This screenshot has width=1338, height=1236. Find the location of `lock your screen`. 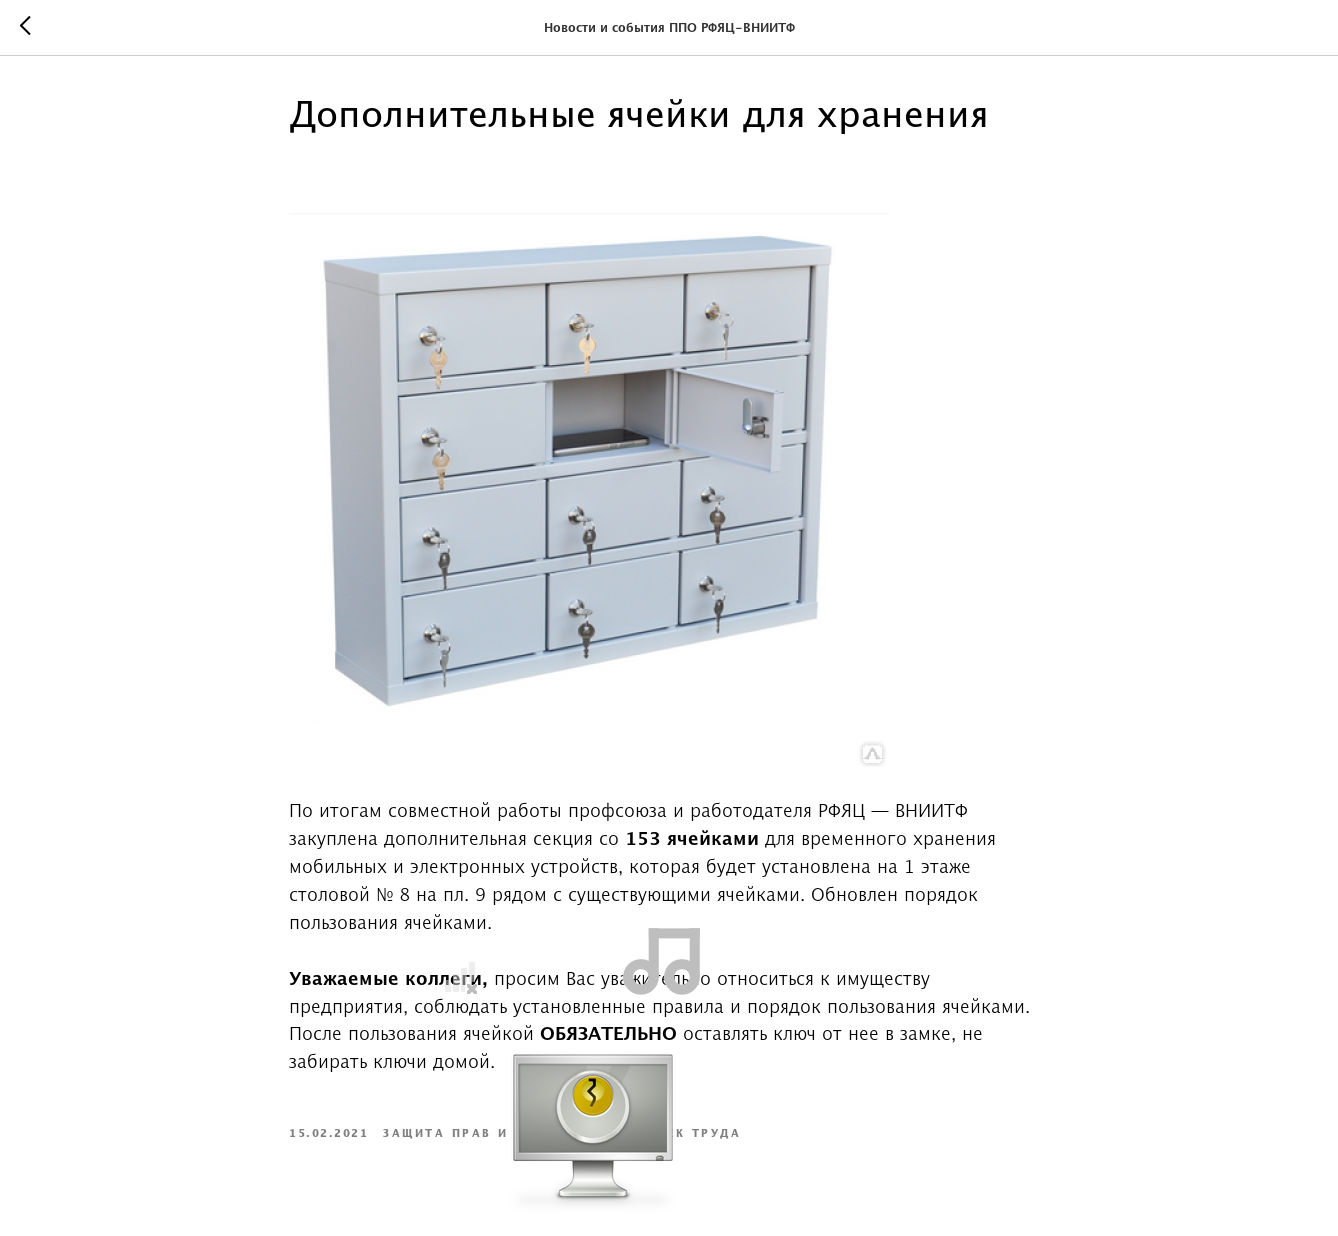

lock your screen is located at coordinates (593, 1124).